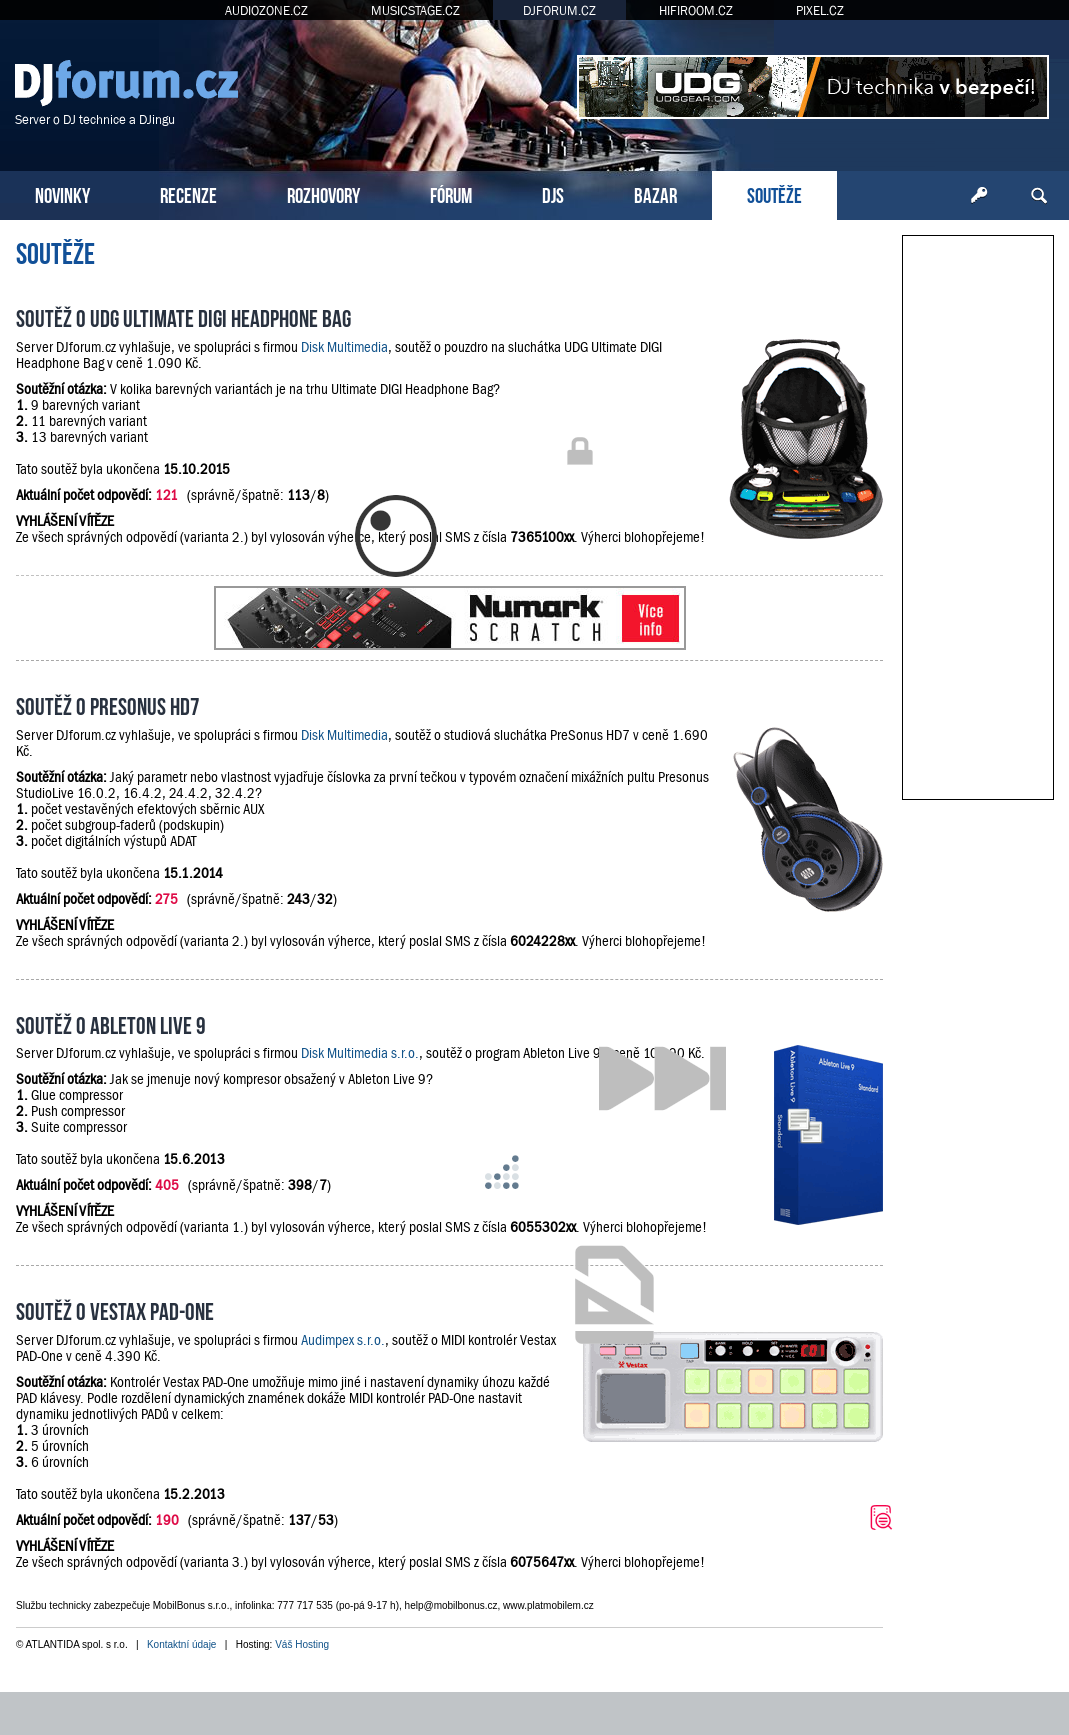 The image size is (1069, 1735). What do you see at coordinates (614, 1291) in the screenshot?
I see `adjust page layout and print settings` at bounding box center [614, 1291].